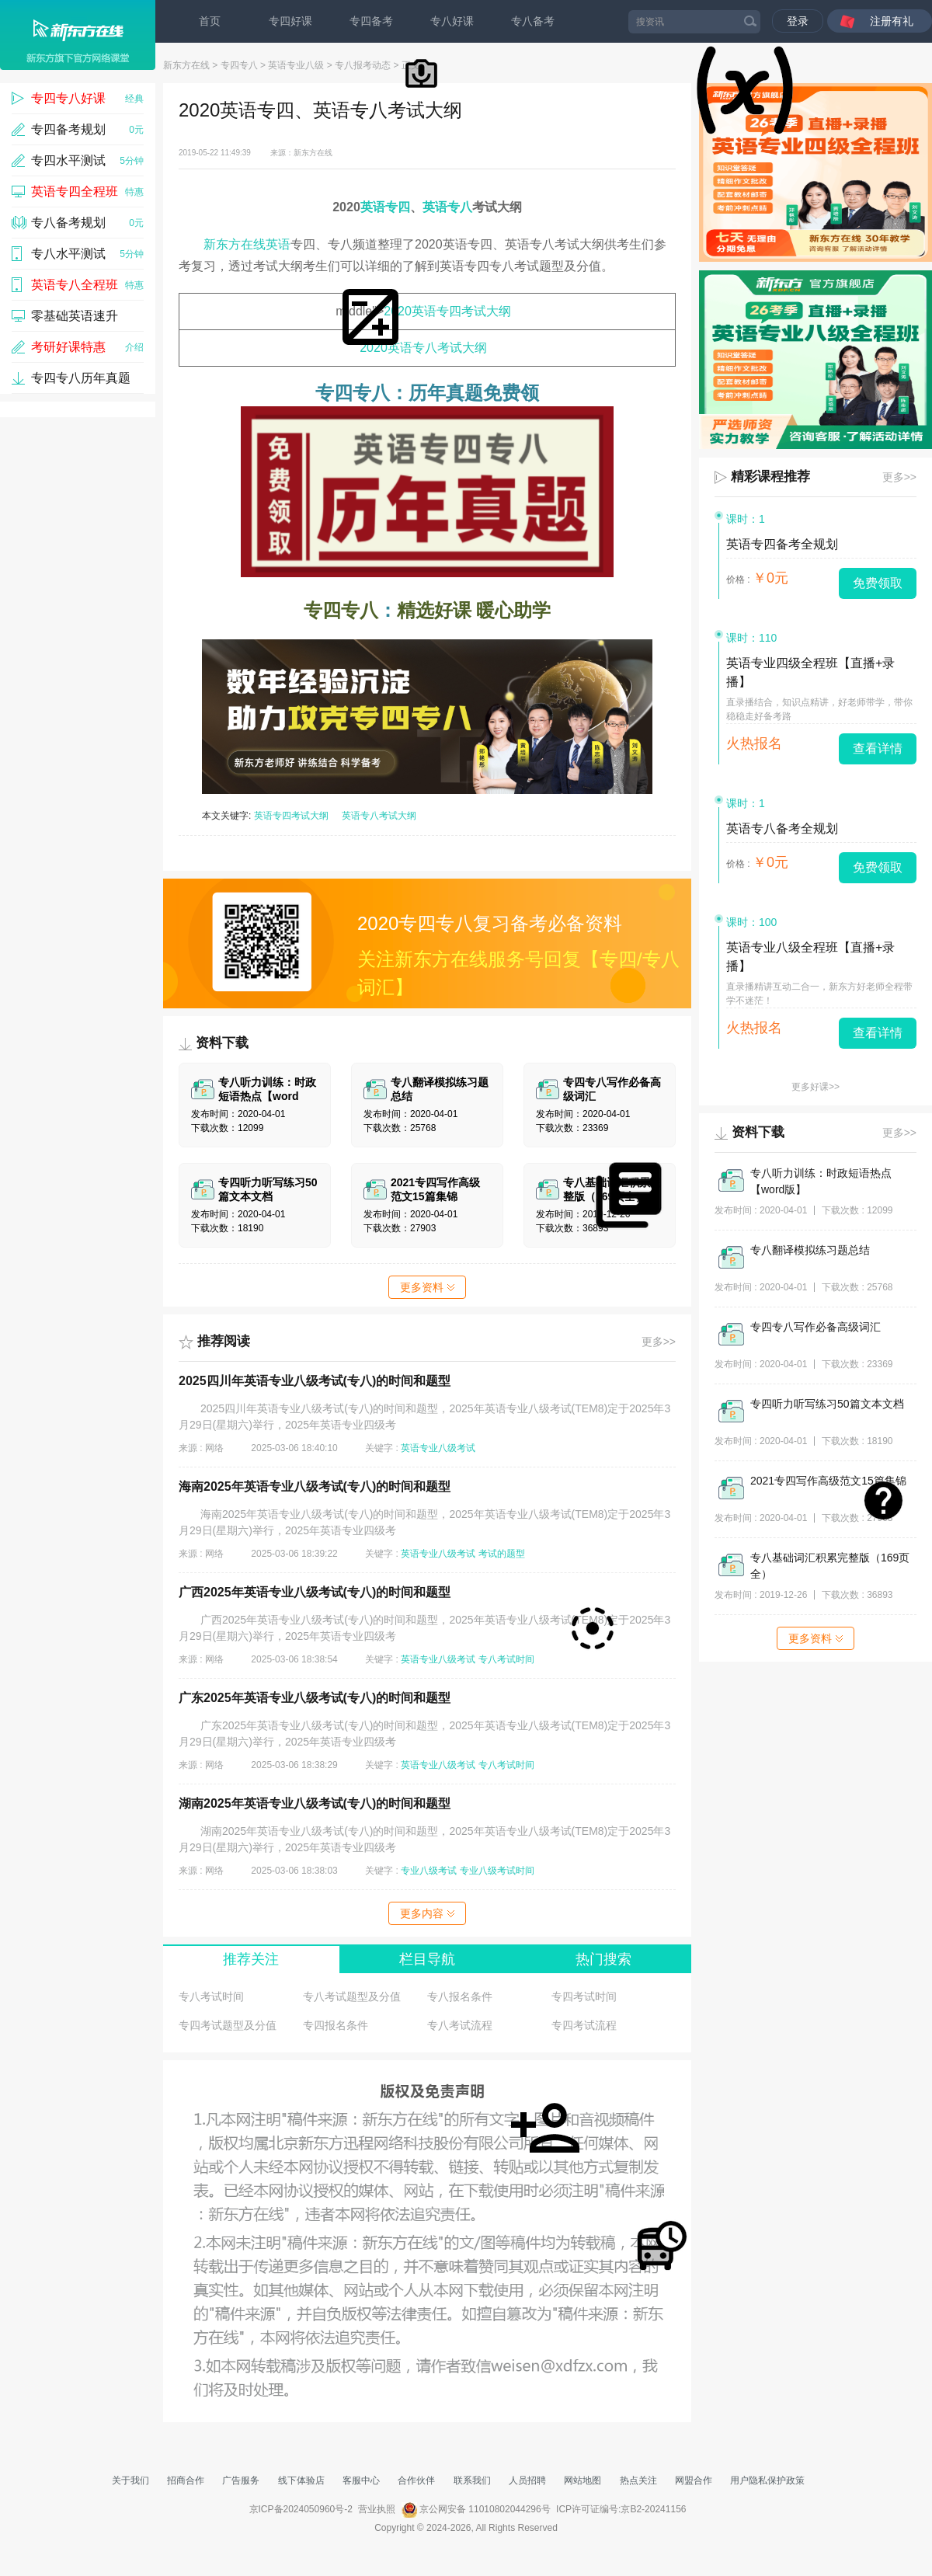 The image size is (932, 2576). I want to click on apply tilt-shift blur effect to photo, so click(593, 1628).